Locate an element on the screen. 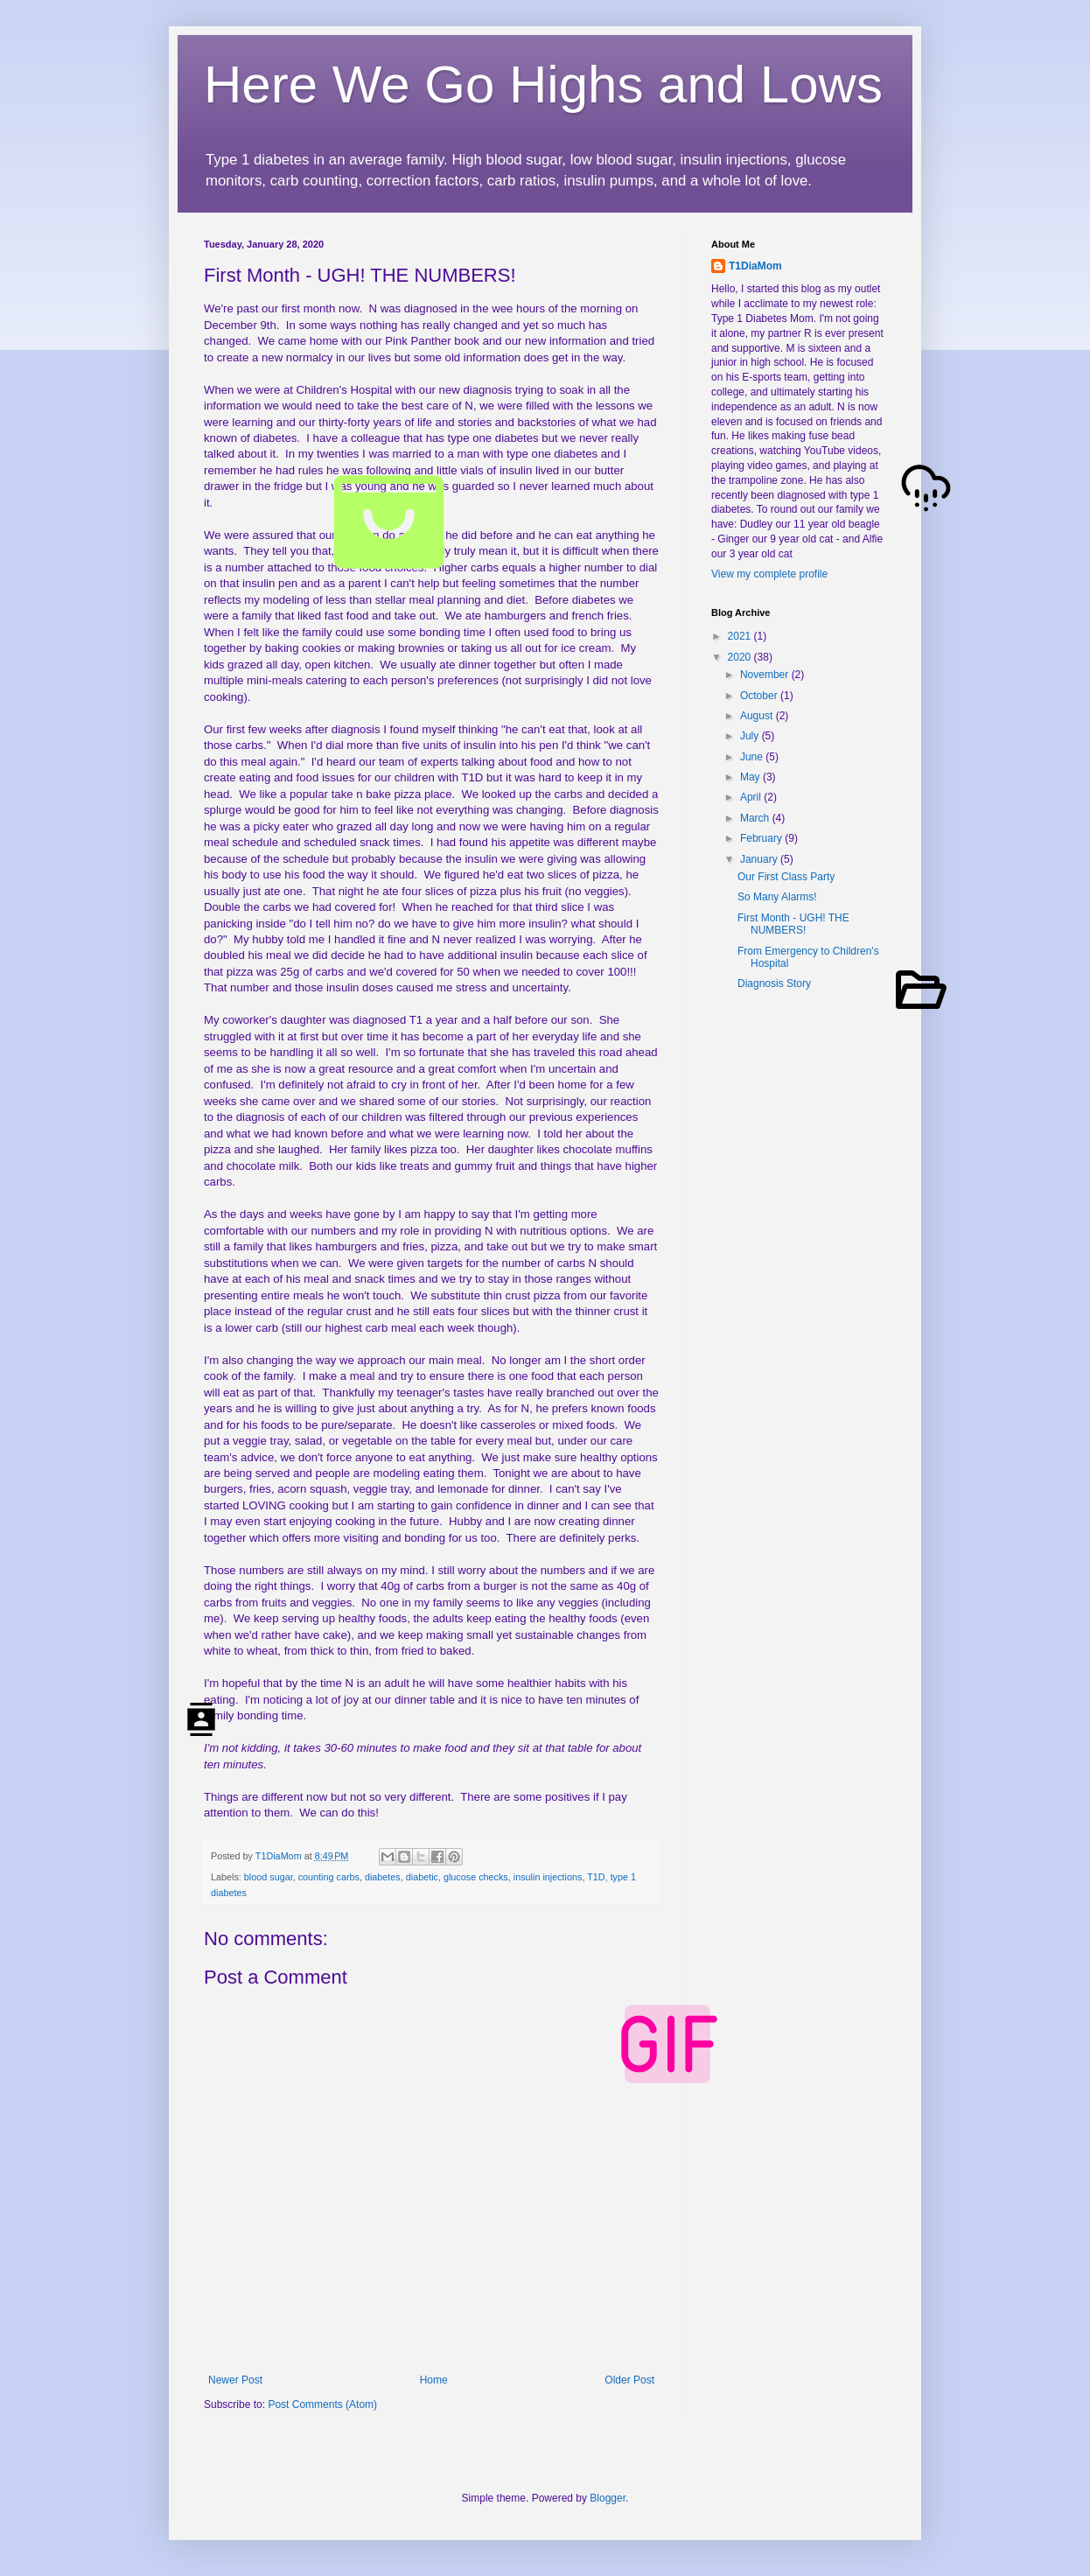 The image size is (1090, 2576). open a folder to view its contents is located at coordinates (919, 989).